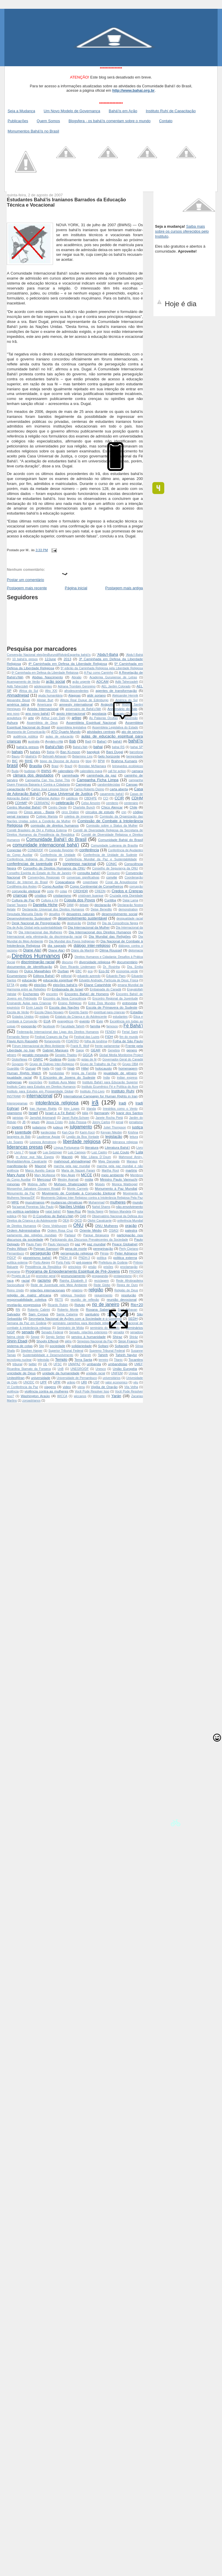 Image resolution: width=222 pixels, height=2576 pixels. I want to click on open chat or messaging, so click(122, 710).